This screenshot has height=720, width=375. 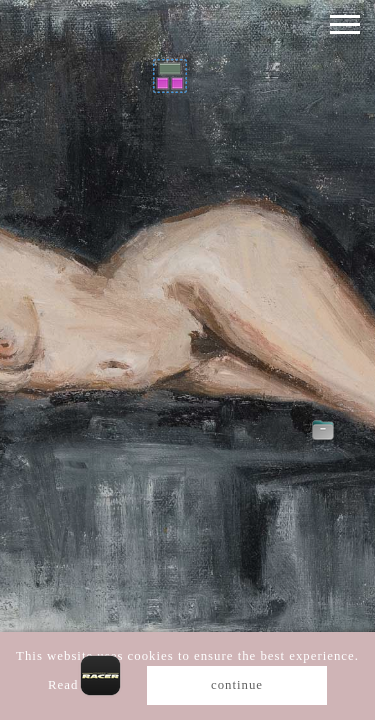 What do you see at coordinates (323, 430) in the screenshot?
I see `open the file manager application` at bounding box center [323, 430].